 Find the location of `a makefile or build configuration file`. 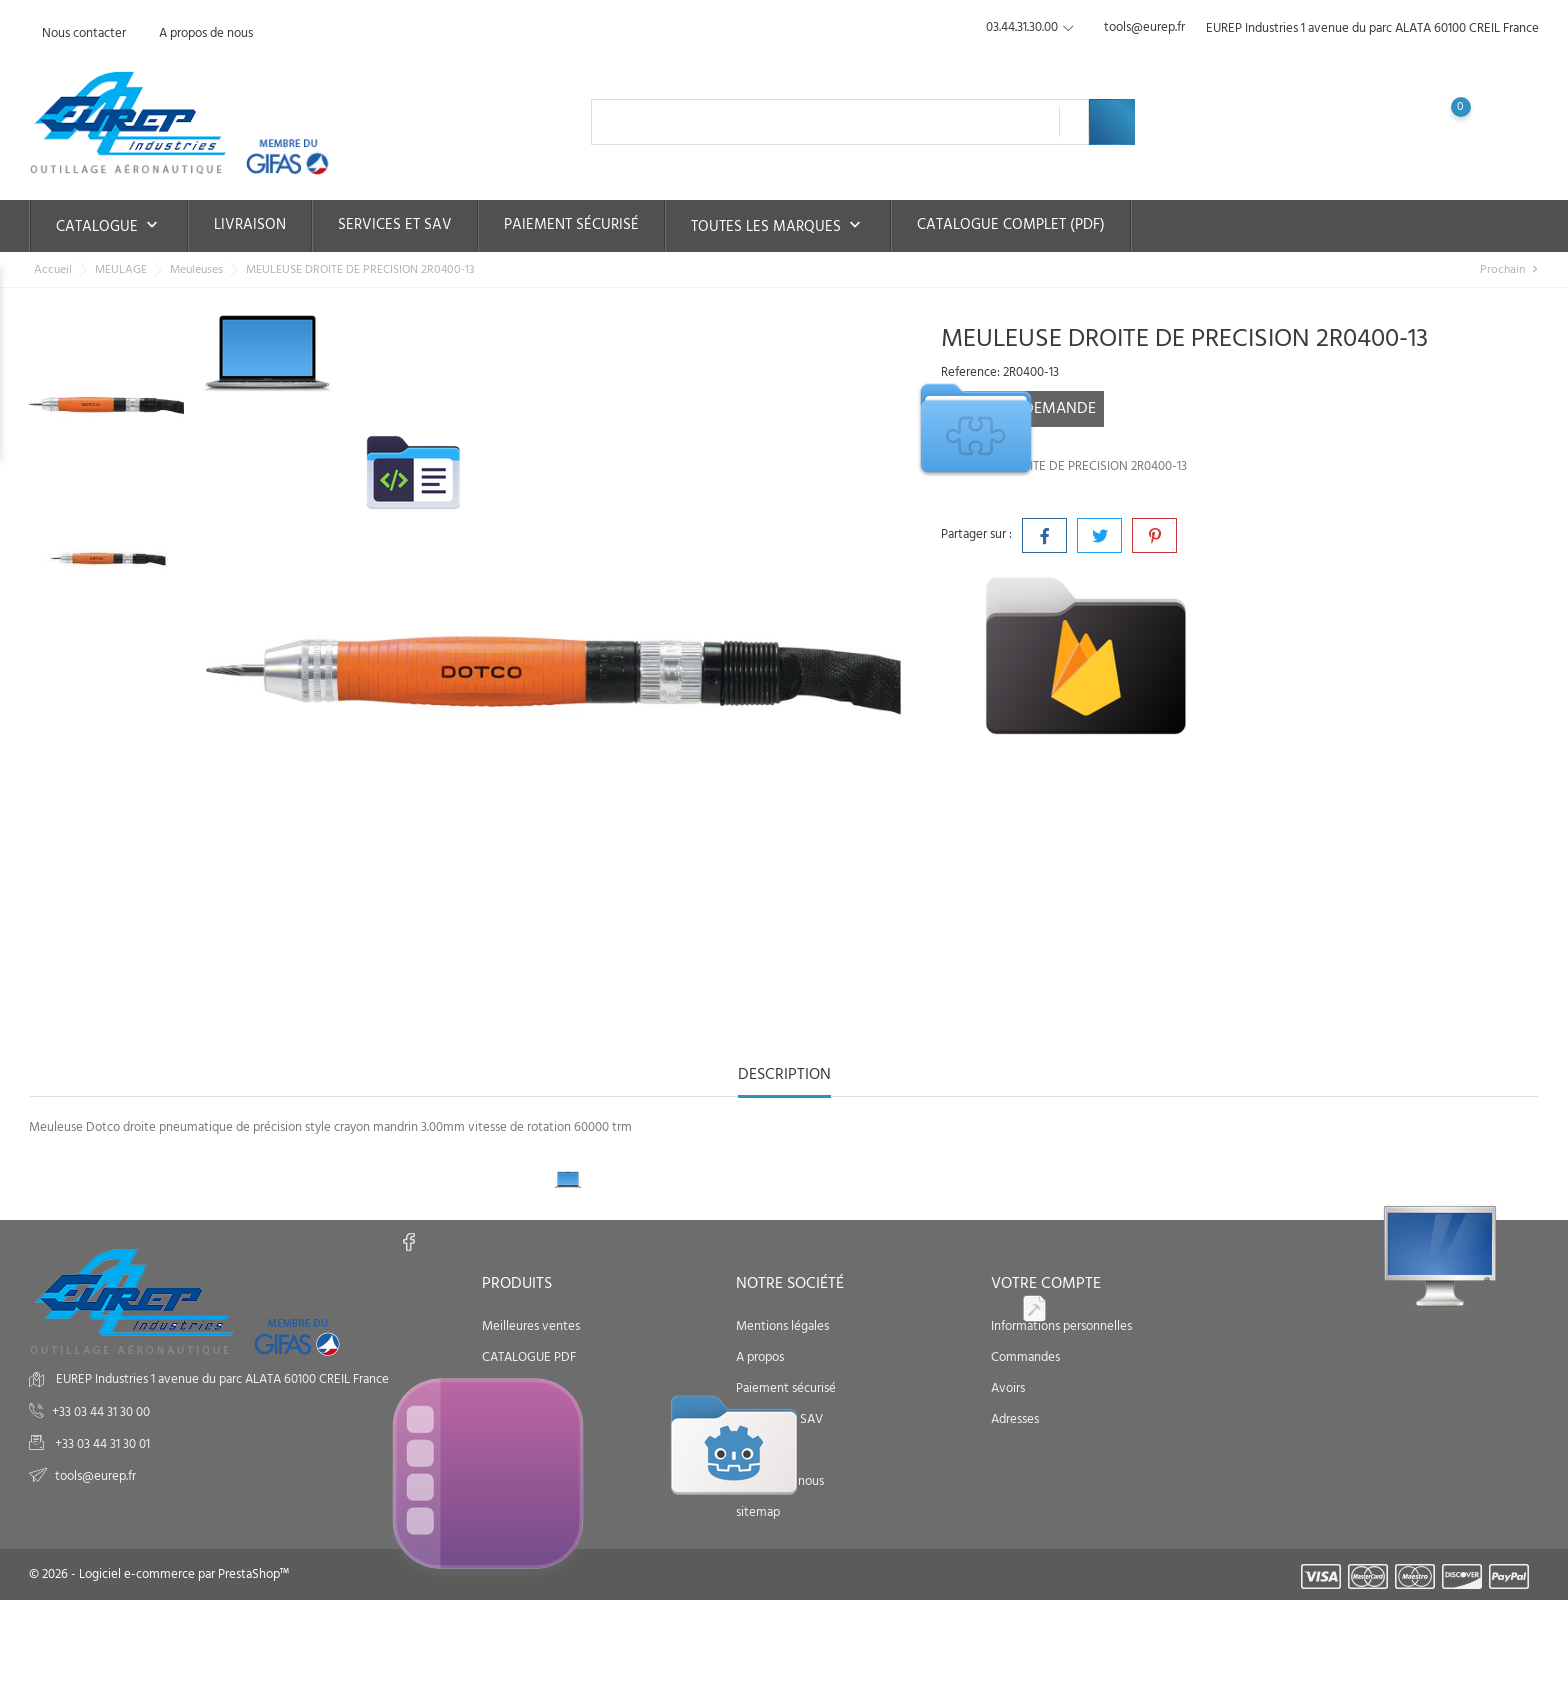

a makefile or build configuration file is located at coordinates (1034, 1308).